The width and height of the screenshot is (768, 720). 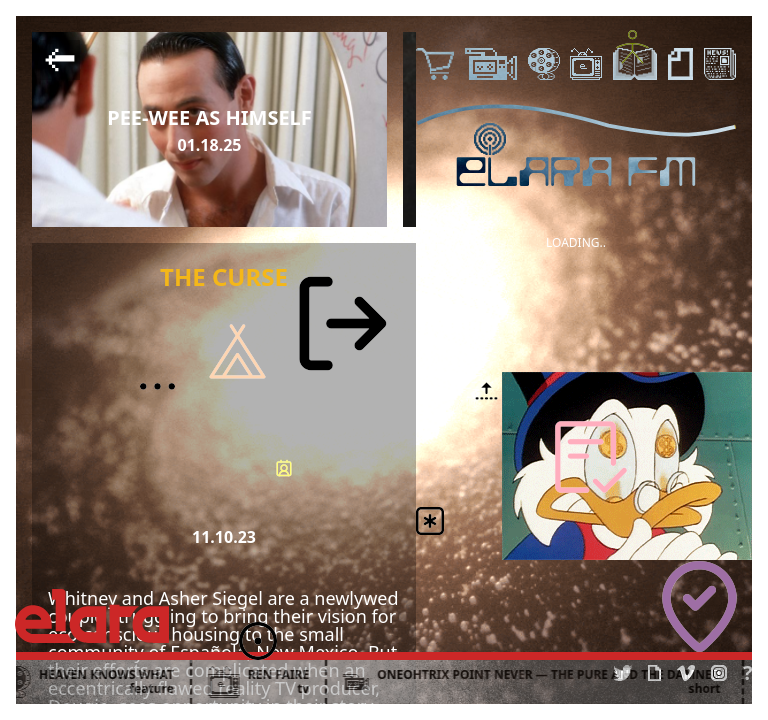 I want to click on view or manage your task checklist, so click(x=591, y=457).